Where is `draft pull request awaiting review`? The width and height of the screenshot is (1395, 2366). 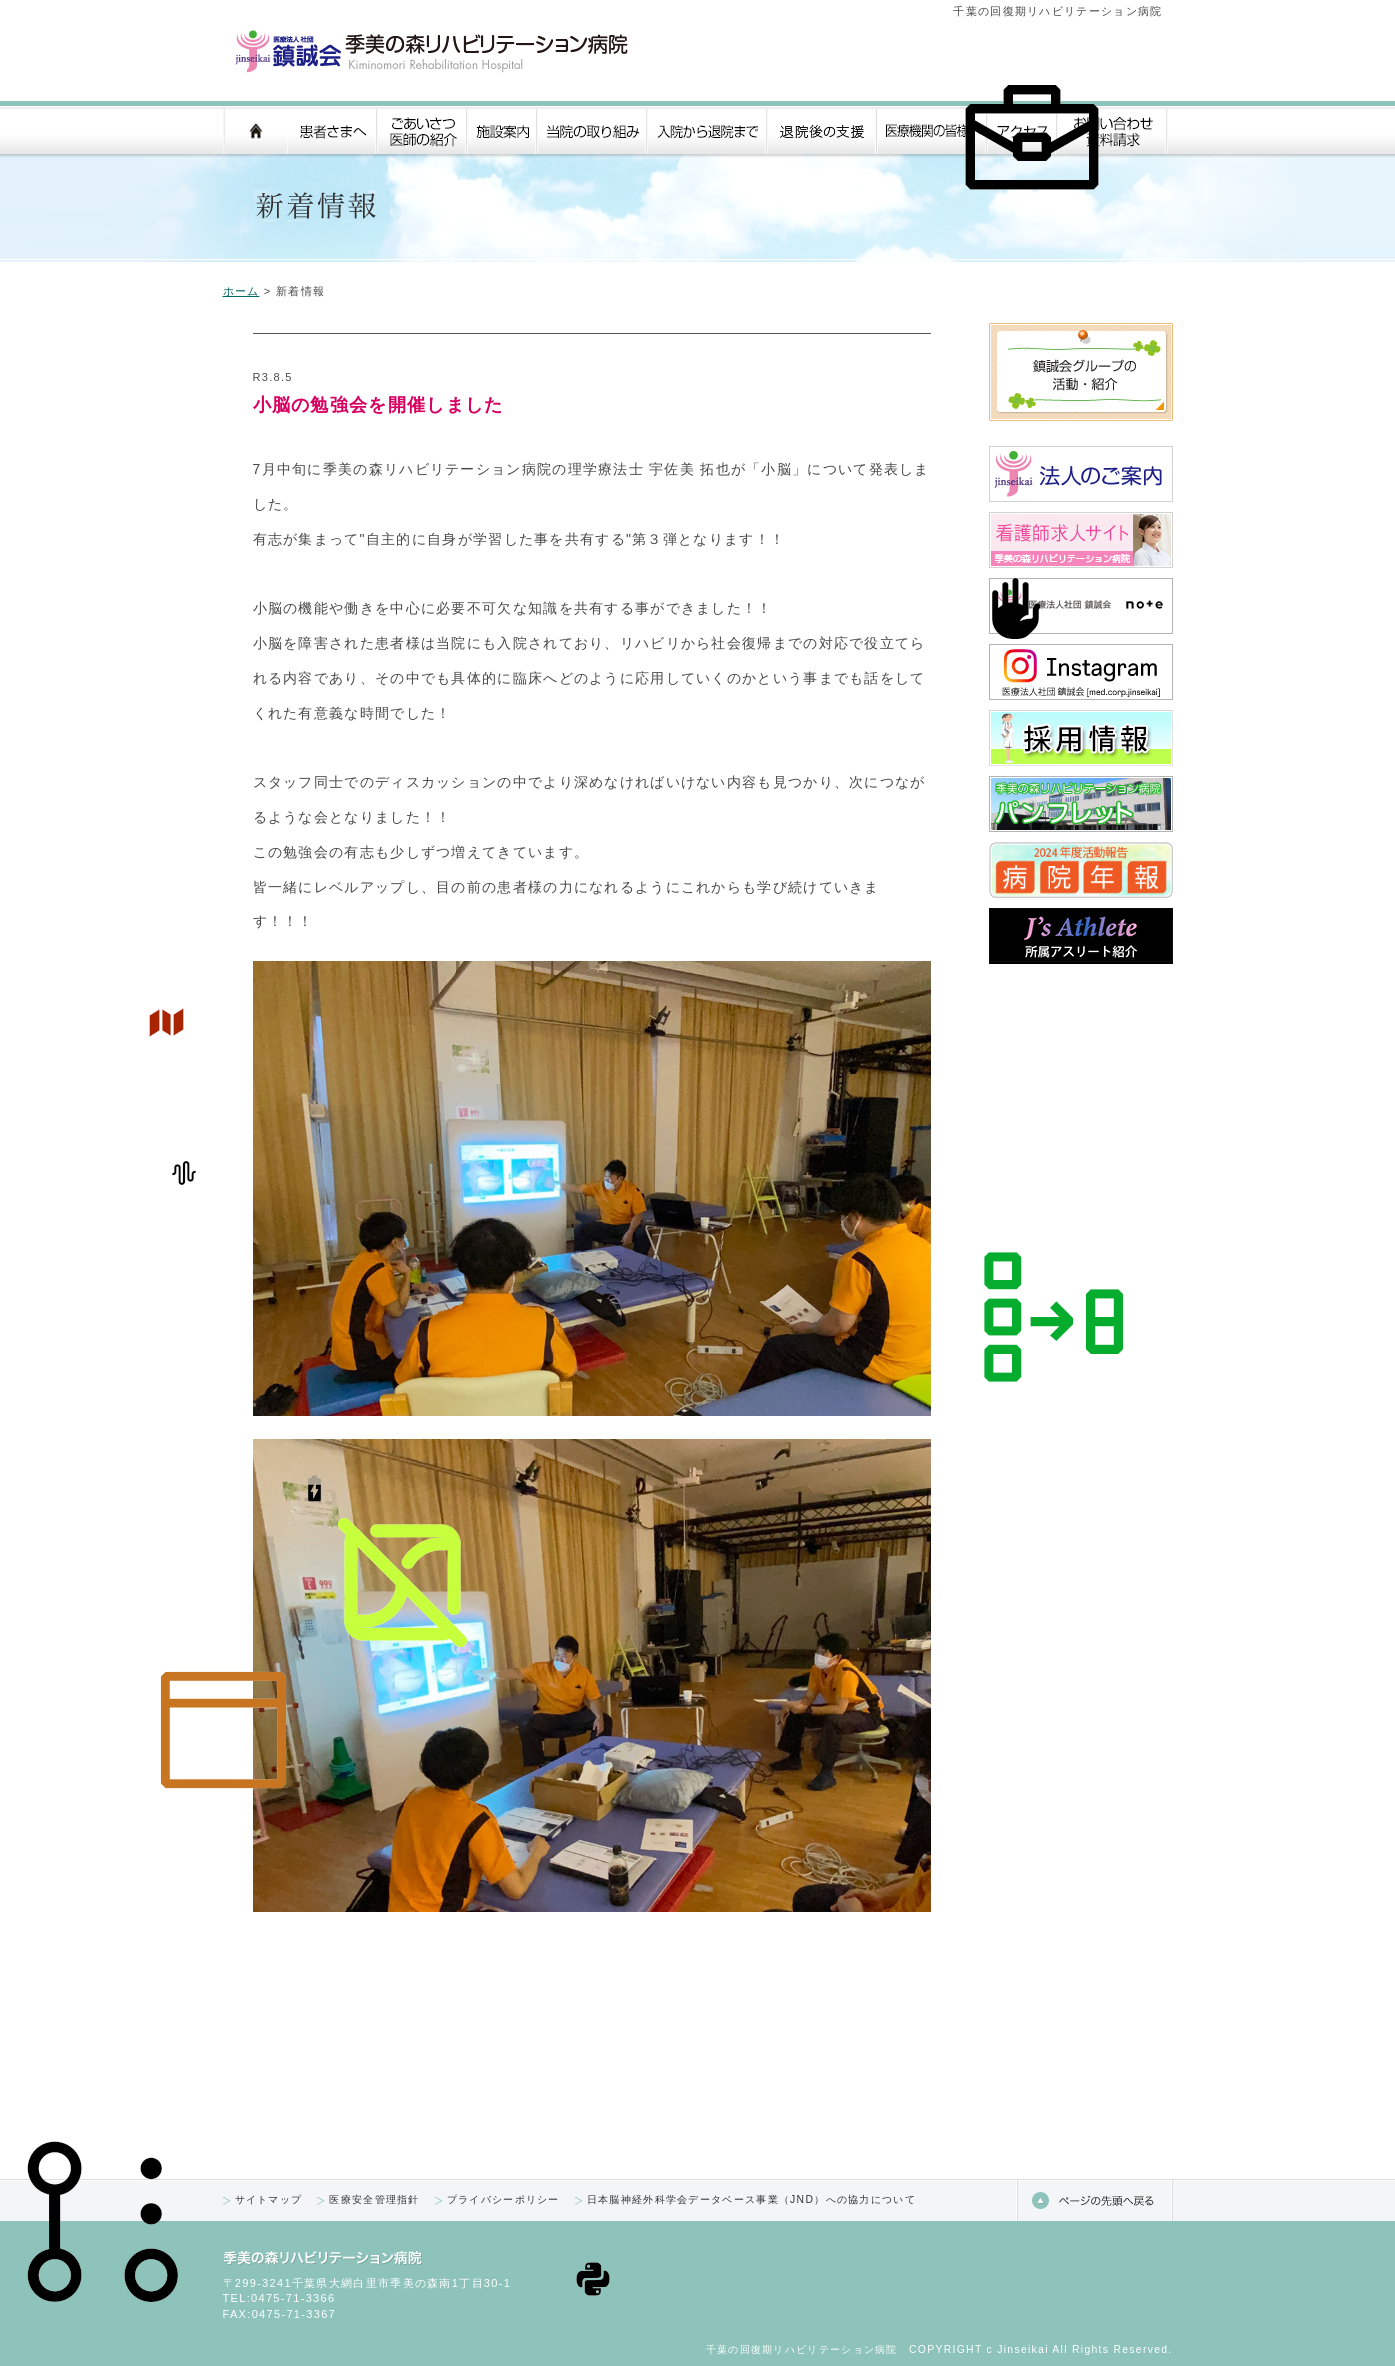 draft pull request awaiting review is located at coordinates (102, 2216).